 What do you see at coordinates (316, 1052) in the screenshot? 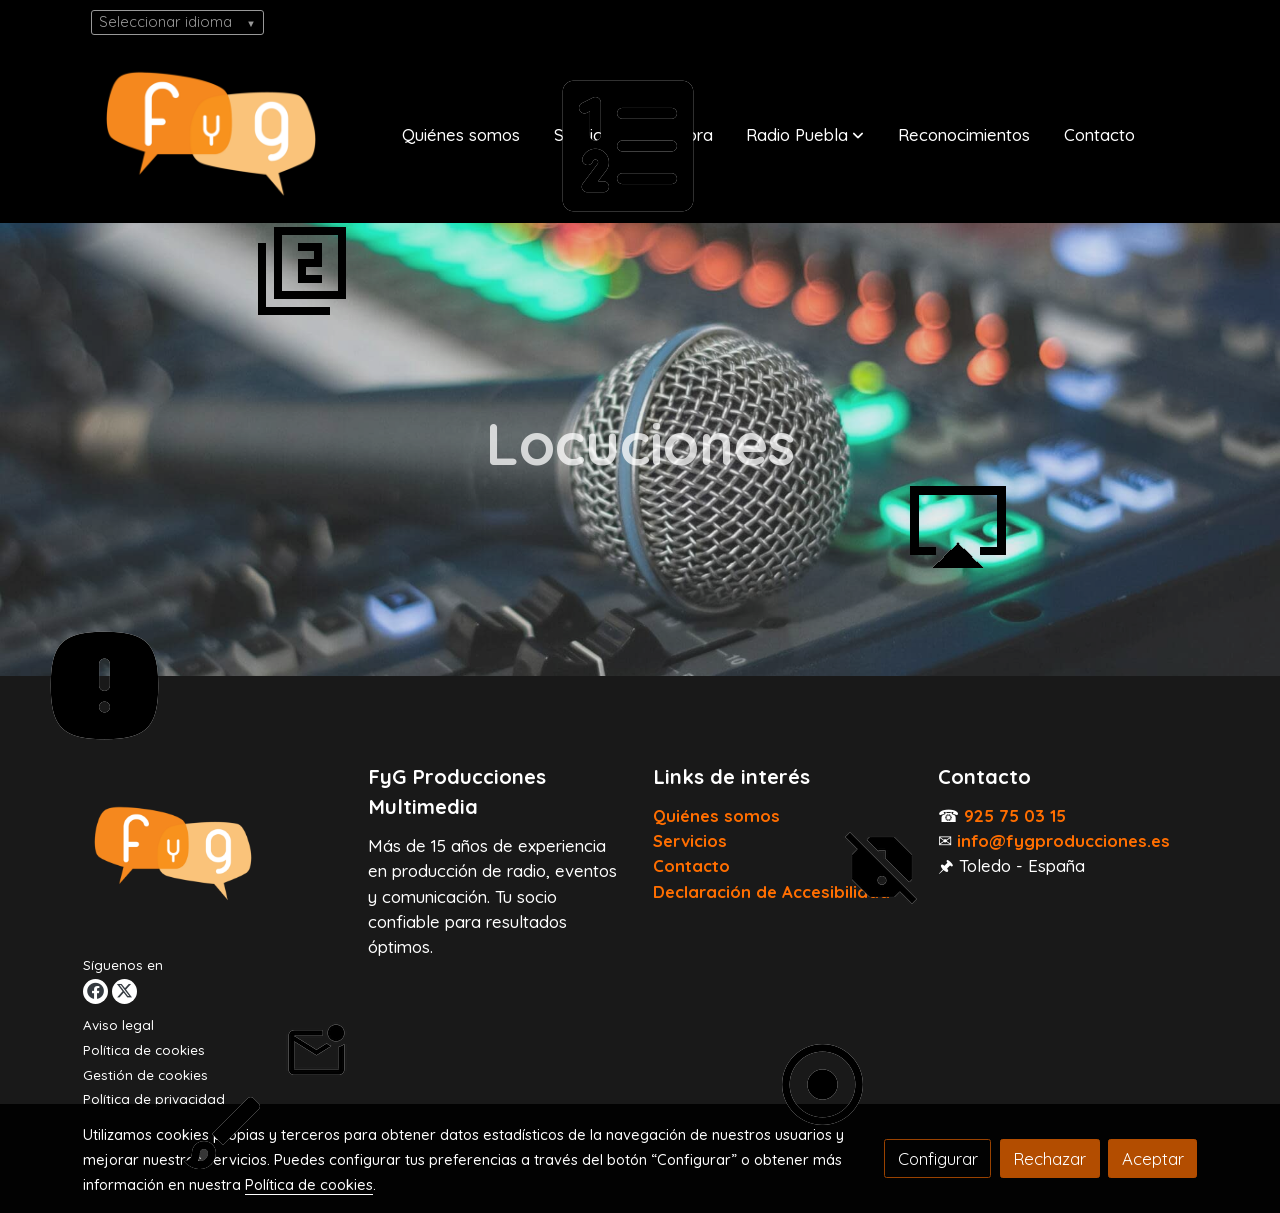
I see `indicates an unread email in your inbox` at bounding box center [316, 1052].